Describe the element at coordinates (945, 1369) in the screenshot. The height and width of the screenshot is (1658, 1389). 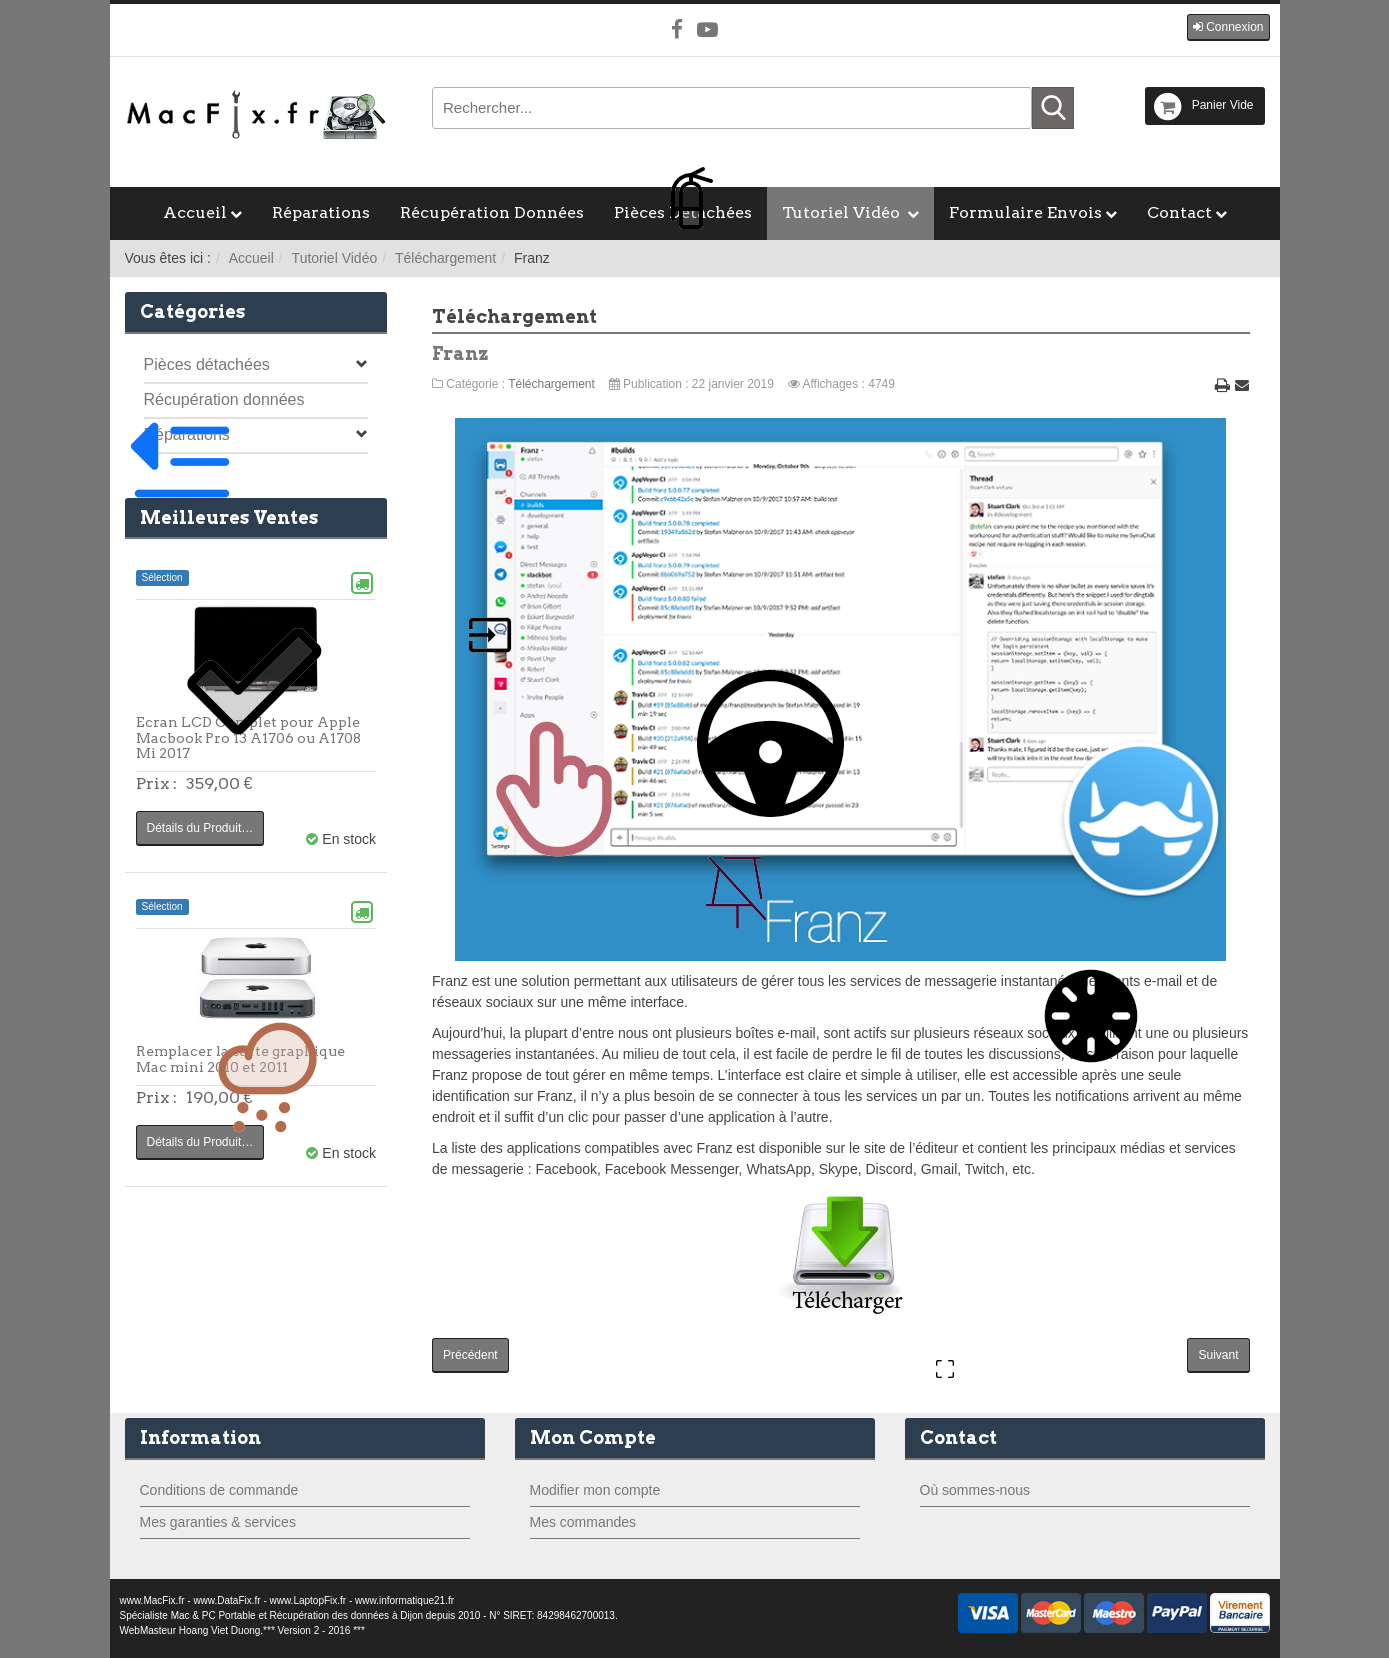
I see `enter full screen mode` at that location.